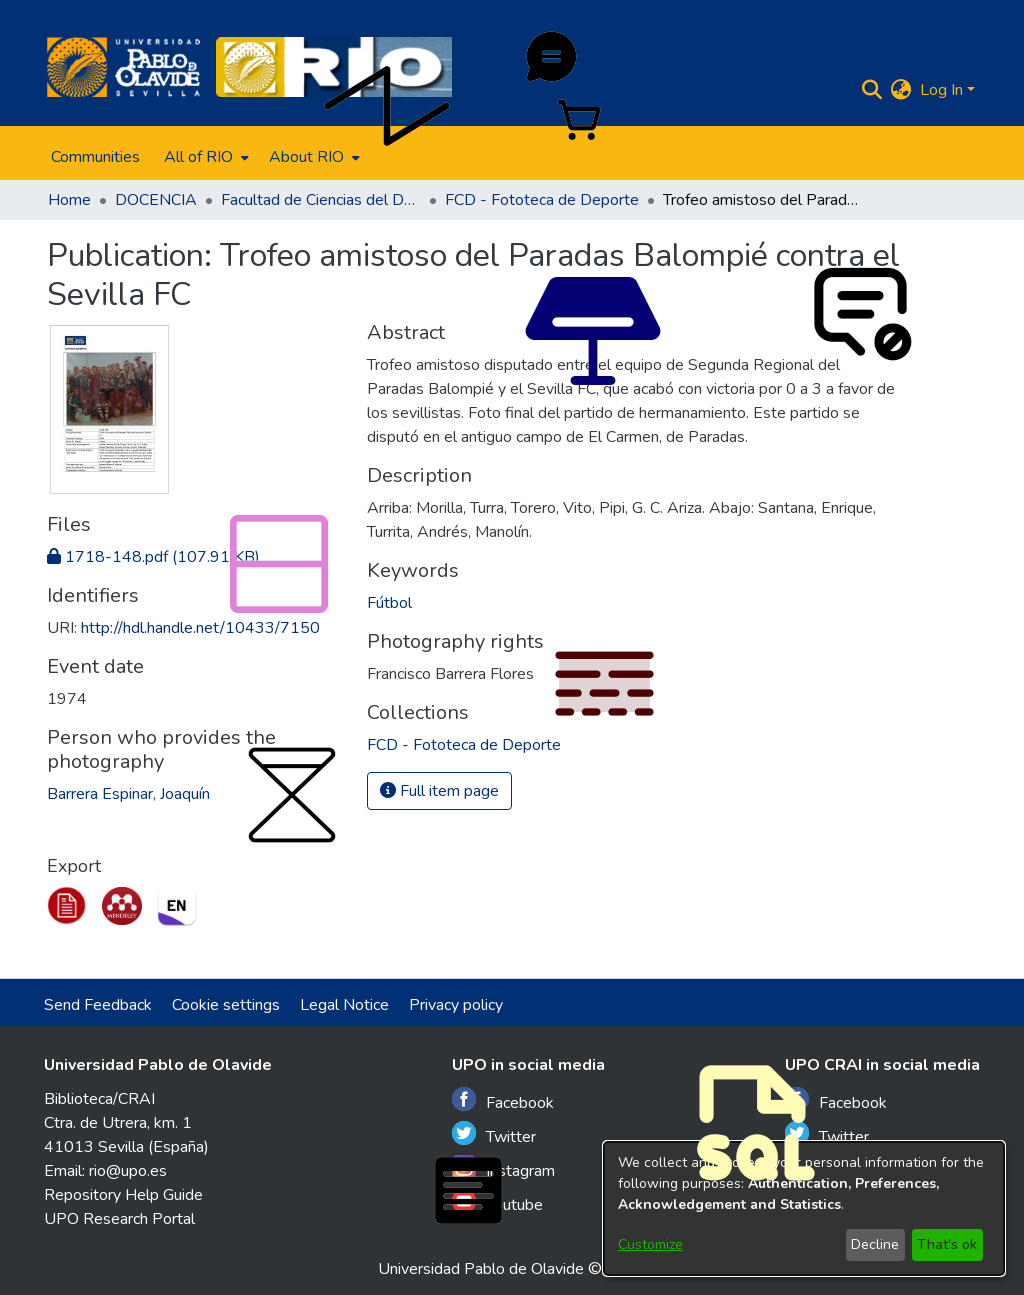  What do you see at coordinates (387, 106) in the screenshot?
I see `select sawtooth waveform in audio synthesizer` at bounding box center [387, 106].